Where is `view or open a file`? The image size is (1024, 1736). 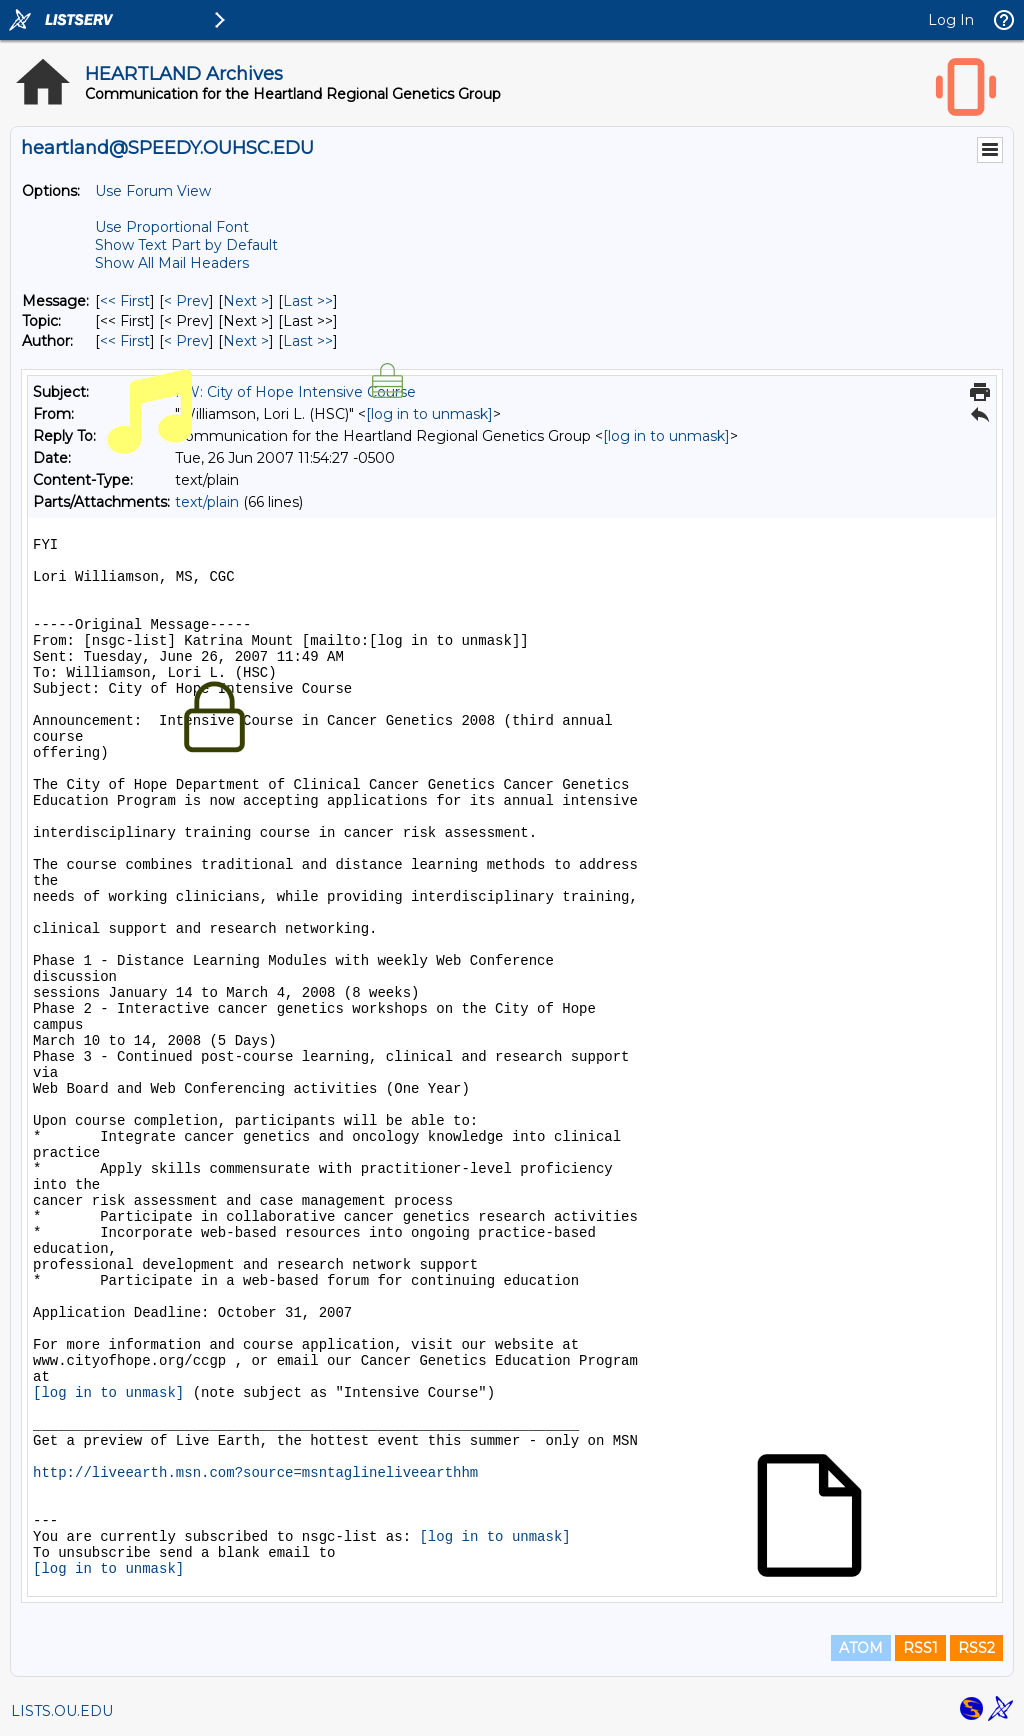 view or open a file is located at coordinates (809, 1515).